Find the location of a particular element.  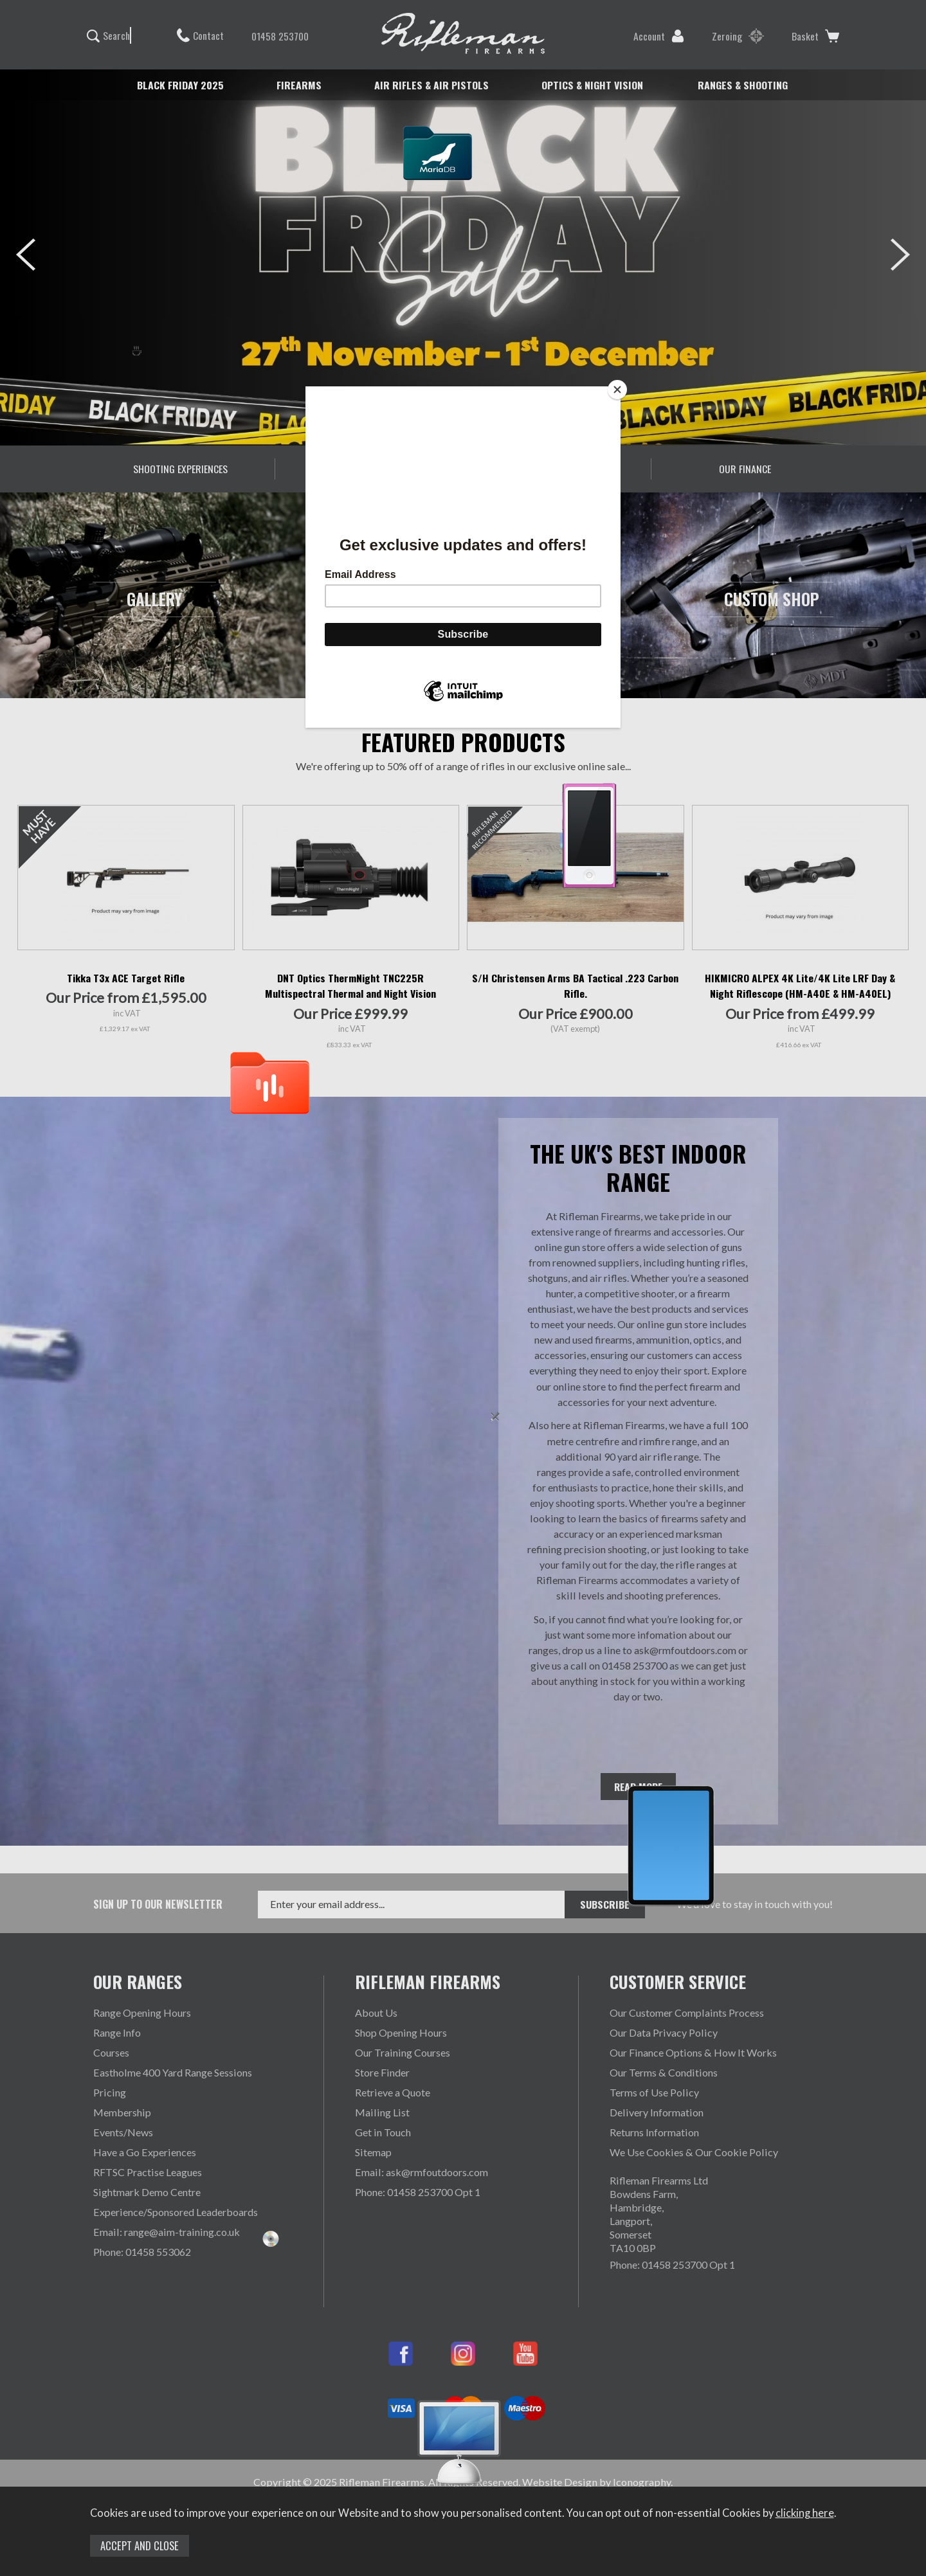

open MariaDB database files folder is located at coordinates (437, 155).